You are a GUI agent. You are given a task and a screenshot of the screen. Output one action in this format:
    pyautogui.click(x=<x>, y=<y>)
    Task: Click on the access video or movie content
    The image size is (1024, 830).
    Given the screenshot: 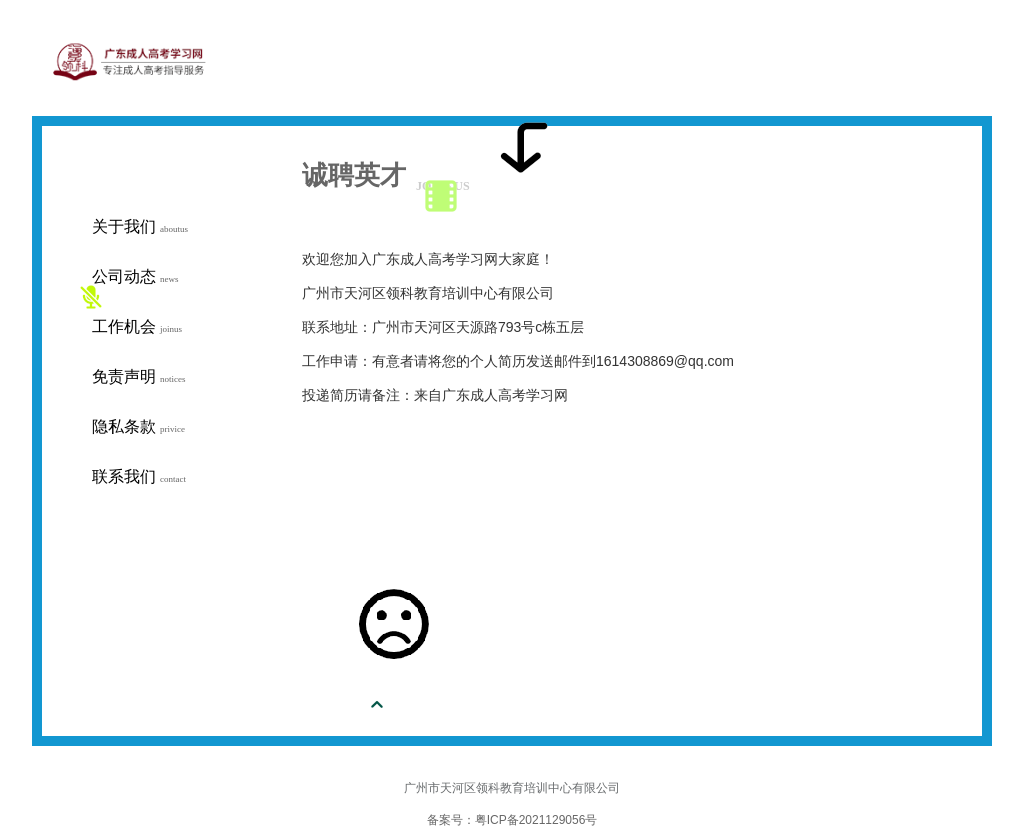 What is the action you would take?
    pyautogui.click(x=441, y=196)
    